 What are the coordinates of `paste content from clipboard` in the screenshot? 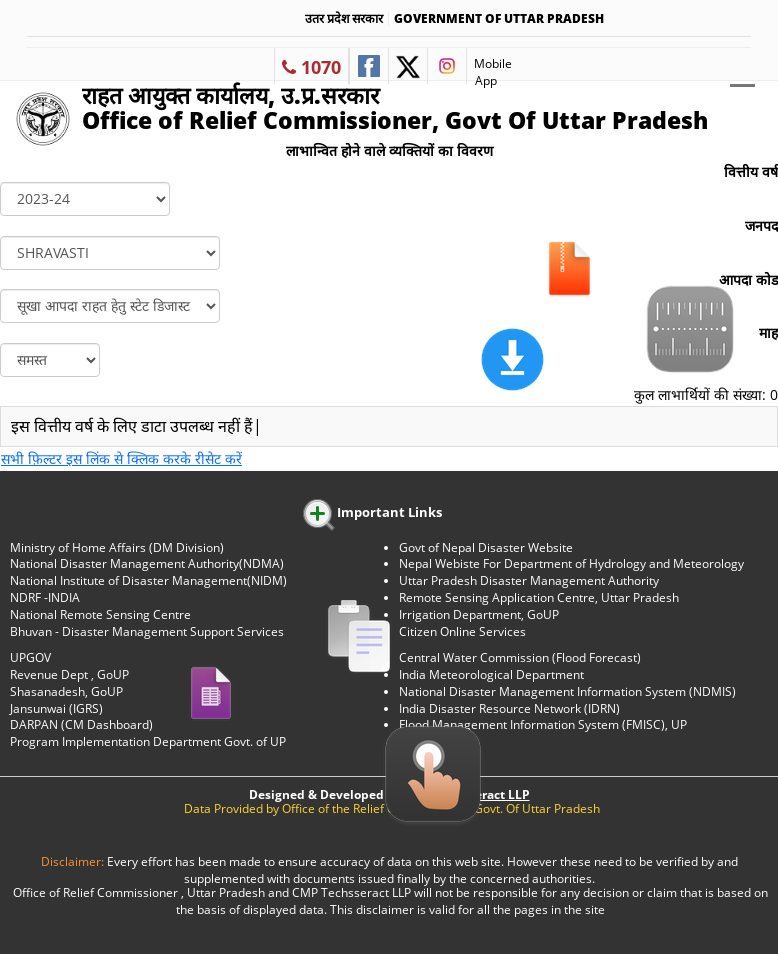 It's located at (359, 636).